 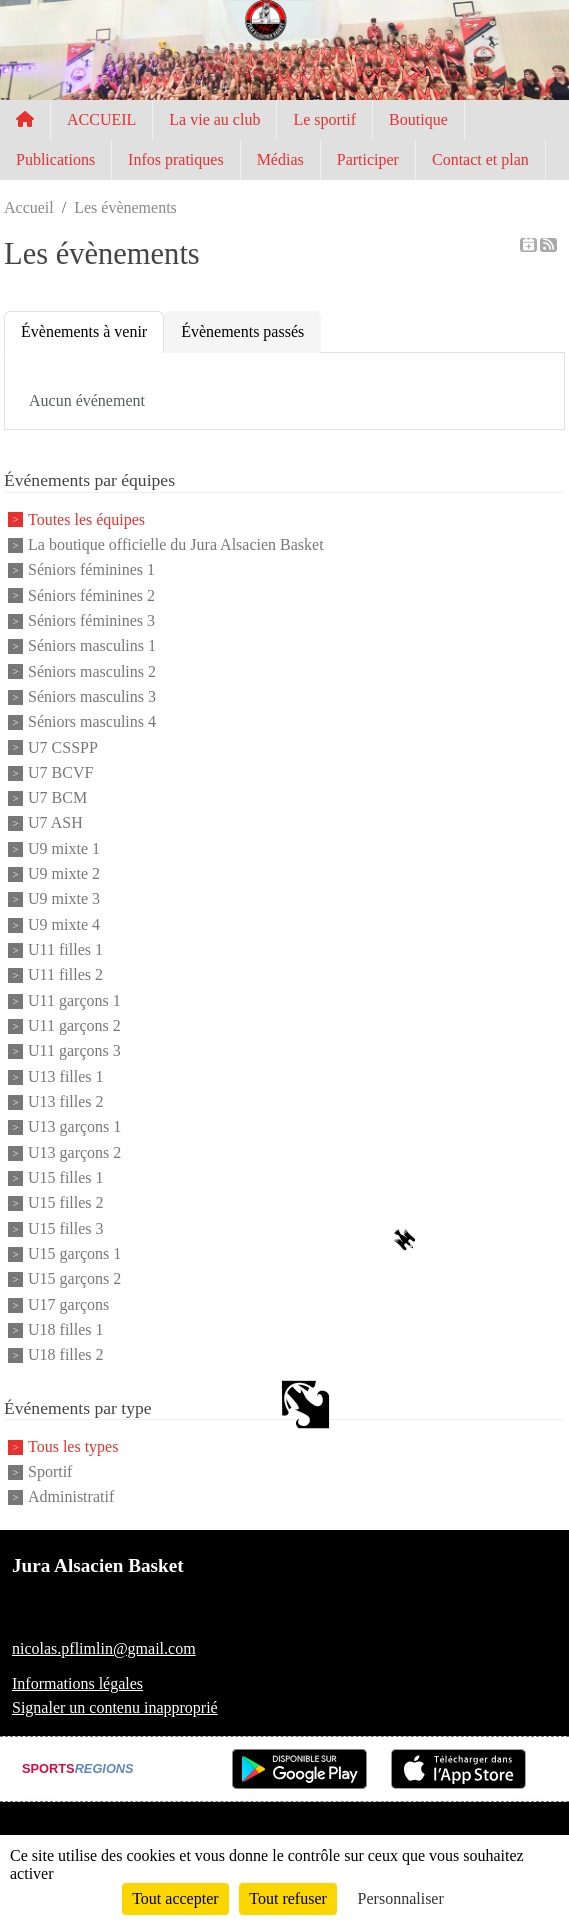 What do you see at coordinates (404, 1239) in the screenshot?
I see `crow dive ability or attack skill` at bounding box center [404, 1239].